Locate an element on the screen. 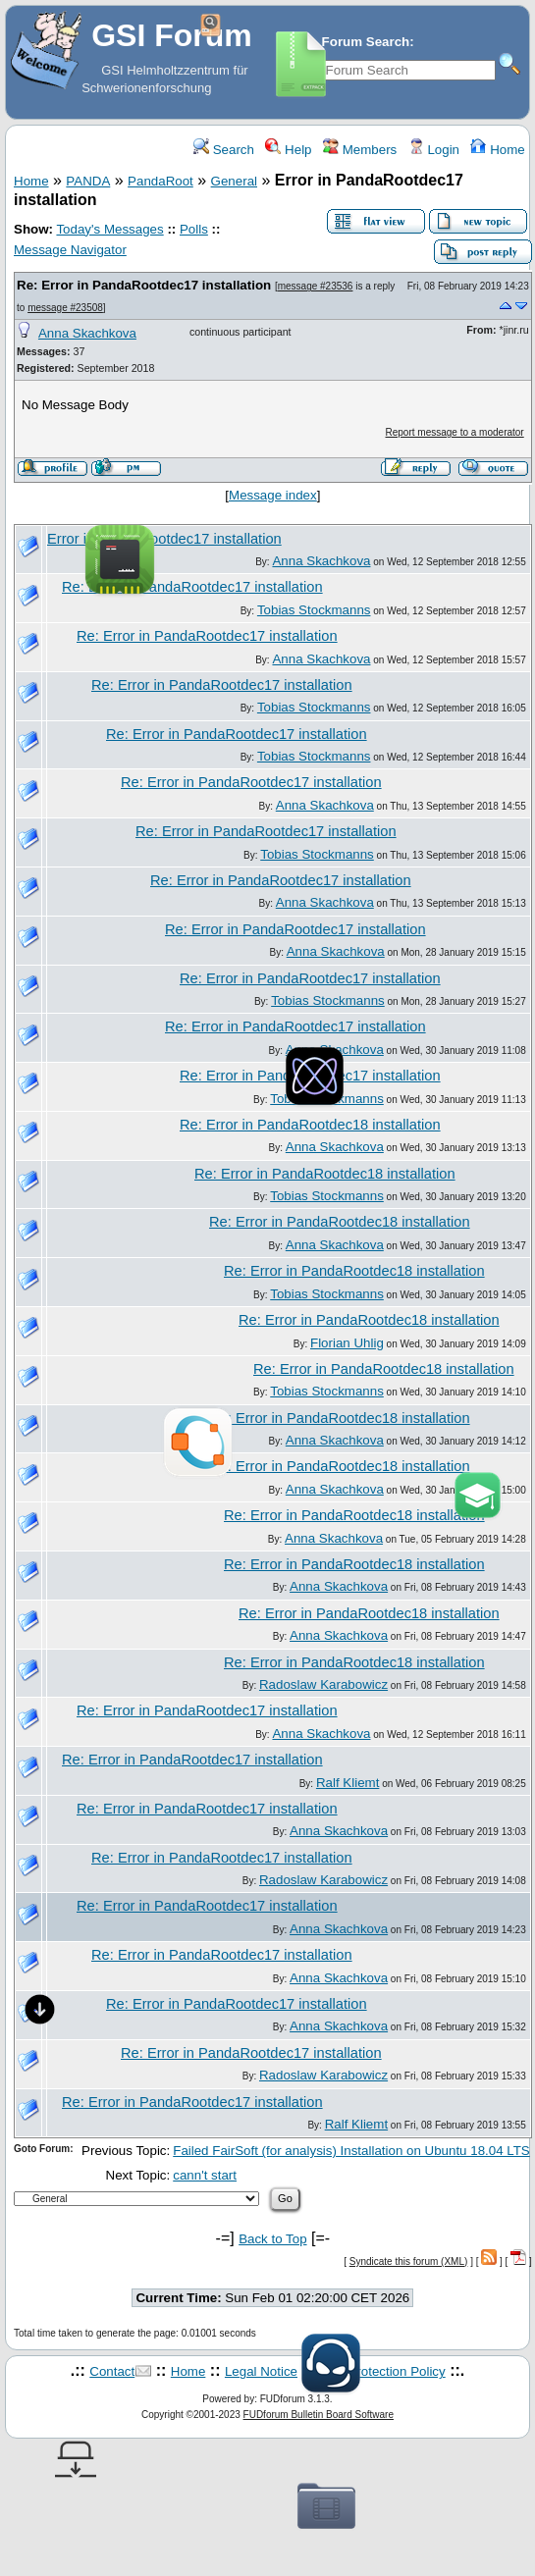 The height and width of the screenshot is (2576, 535). virtualbox extension pack file is located at coordinates (300, 65).